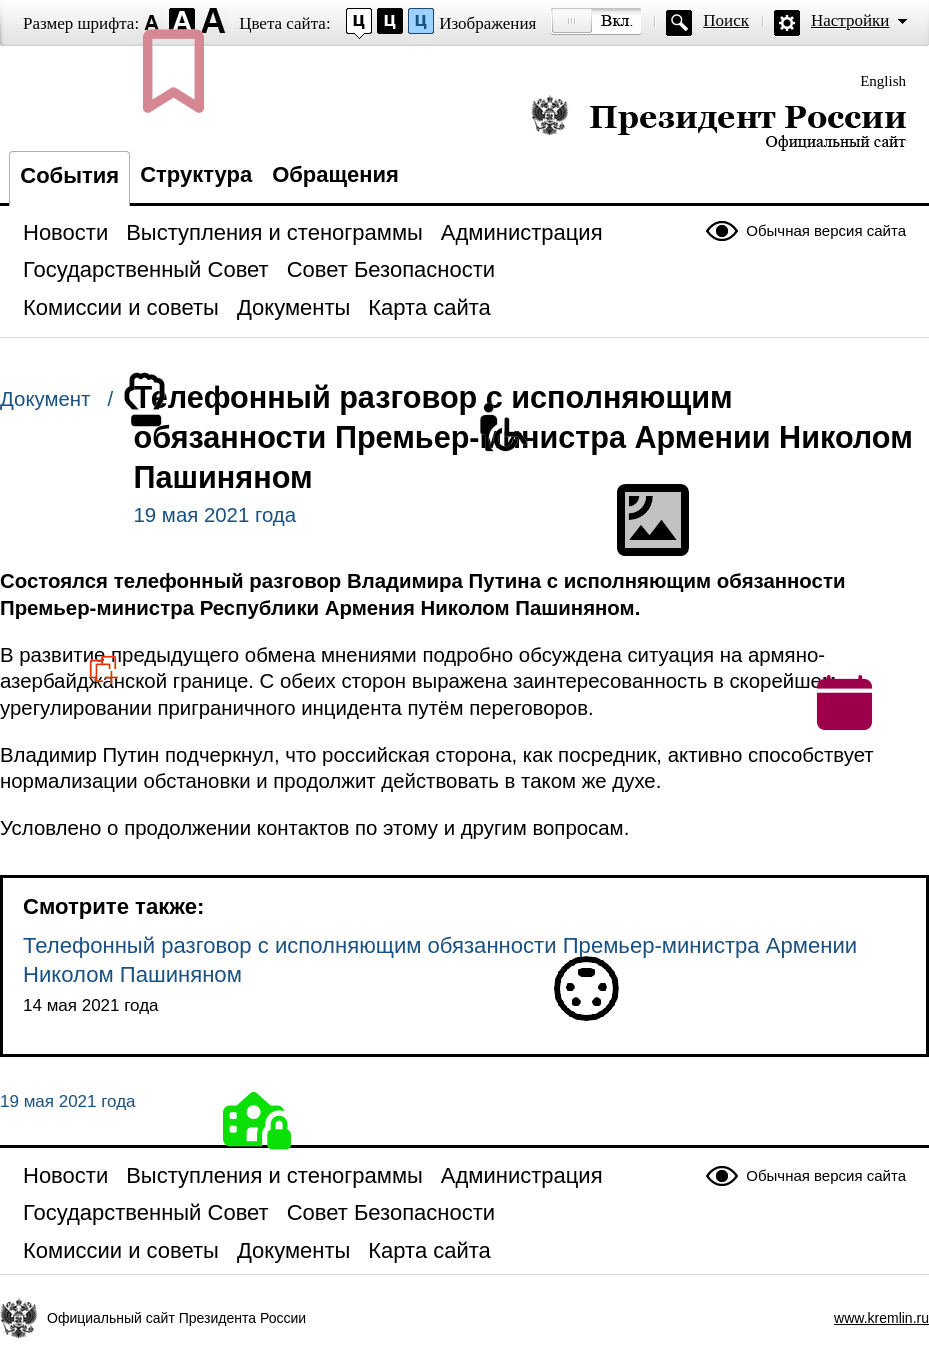 The height and width of the screenshot is (1361, 929). What do you see at coordinates (502, 427) in the screenshot?
I see `wheelchair accessible pickup location` at bounding box center [502, 427].